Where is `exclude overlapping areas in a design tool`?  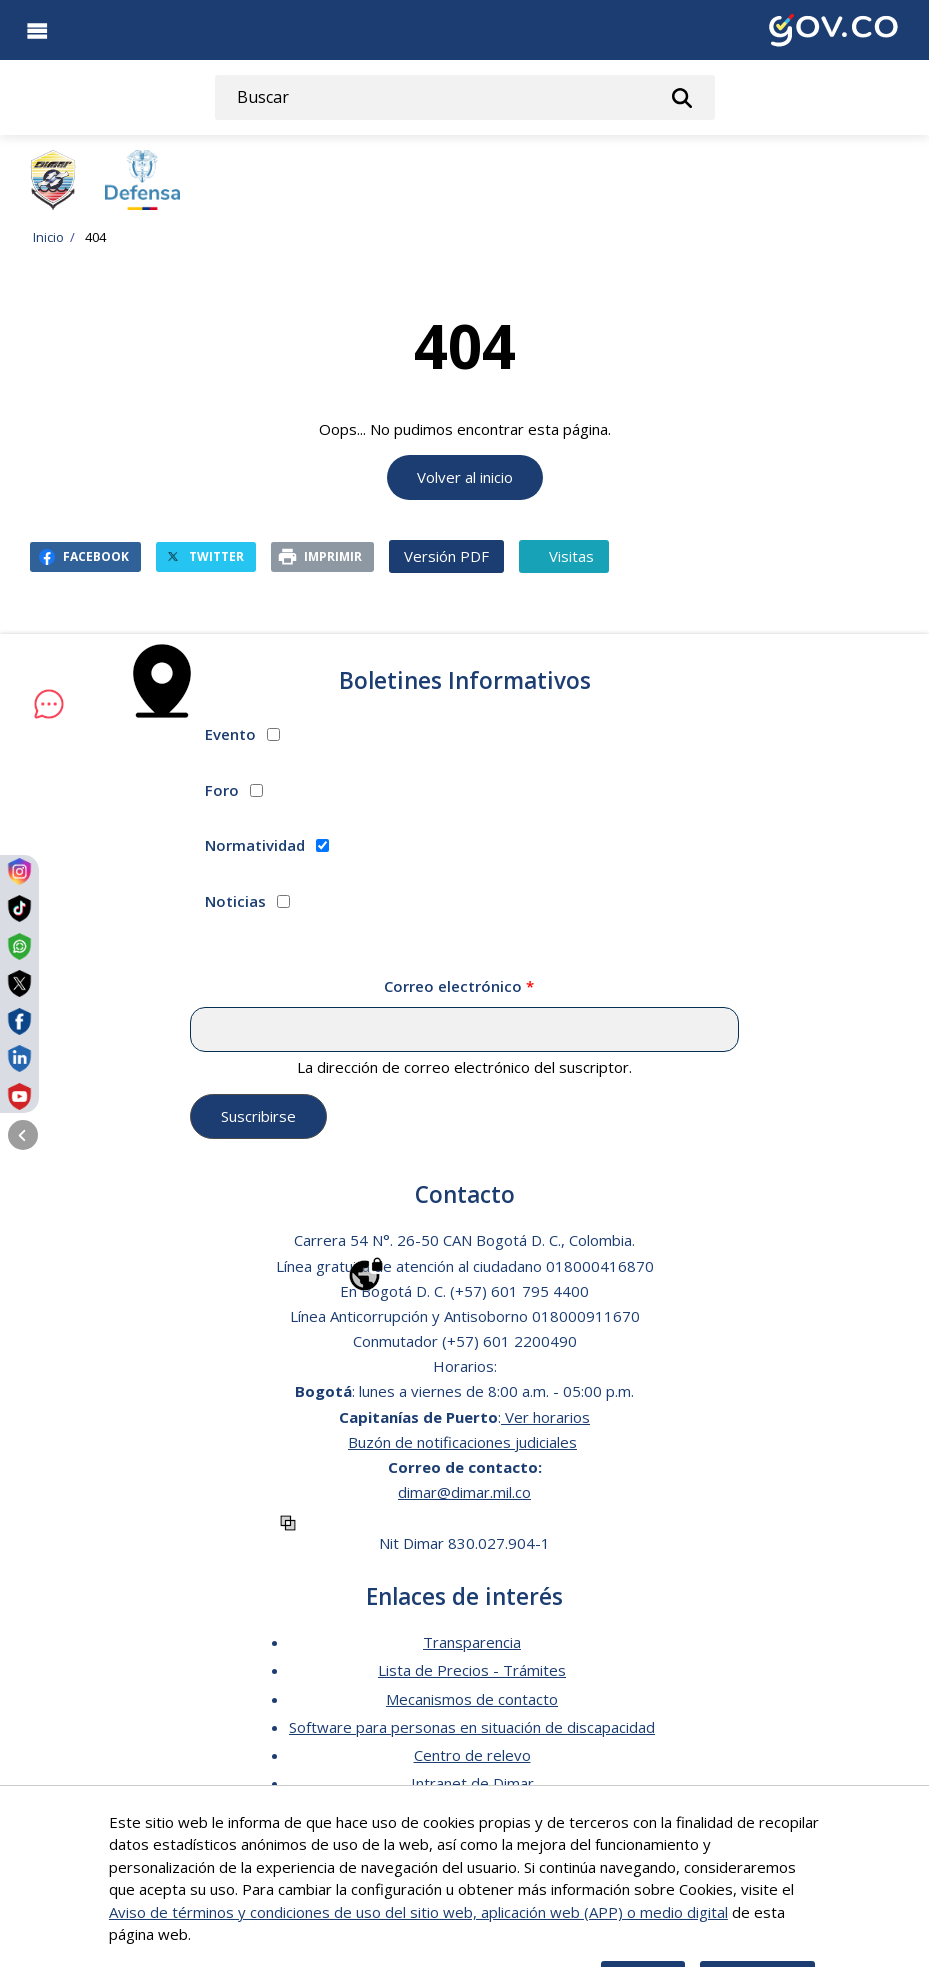
exclude overlapping areas in a design tool is located at coordinates (288, 1523).